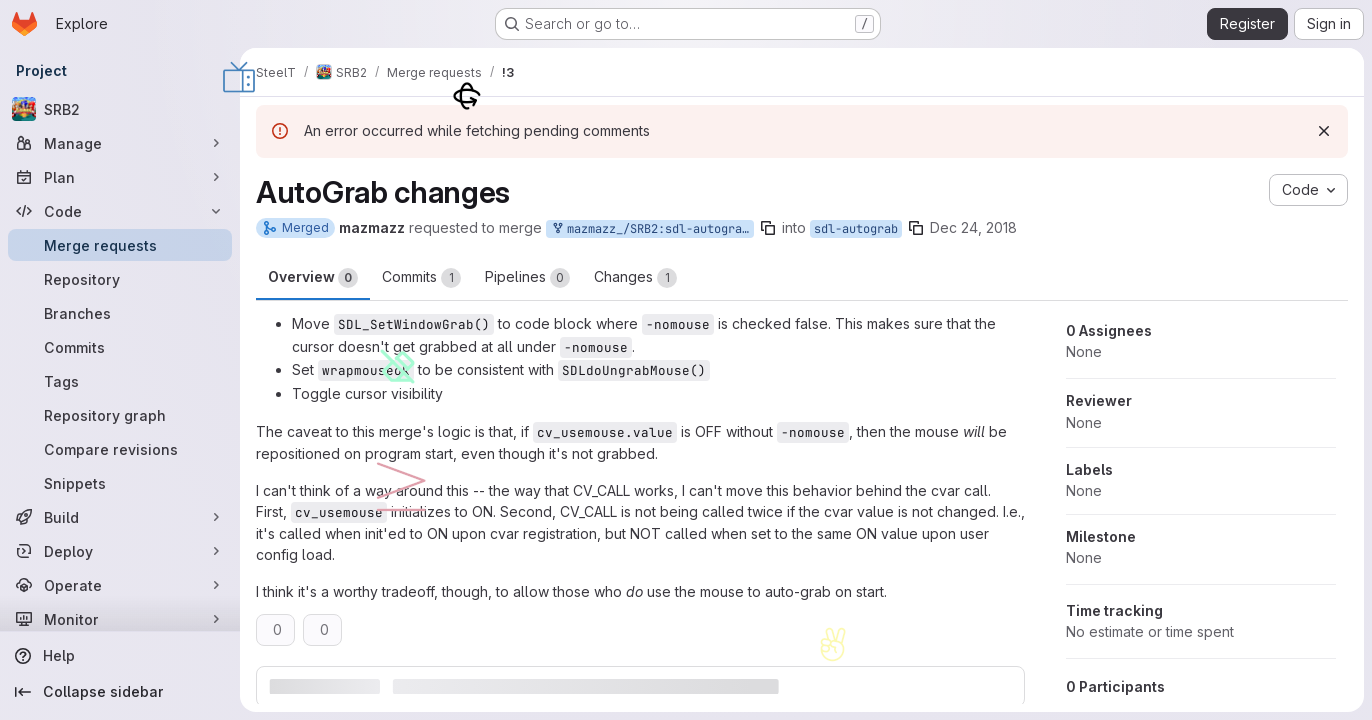 This screenshot has width=1372, height=720. Describe the element at coordinates (400, 488) in the screenshot. I see `greater than or equal to mathematical operator` at that location.